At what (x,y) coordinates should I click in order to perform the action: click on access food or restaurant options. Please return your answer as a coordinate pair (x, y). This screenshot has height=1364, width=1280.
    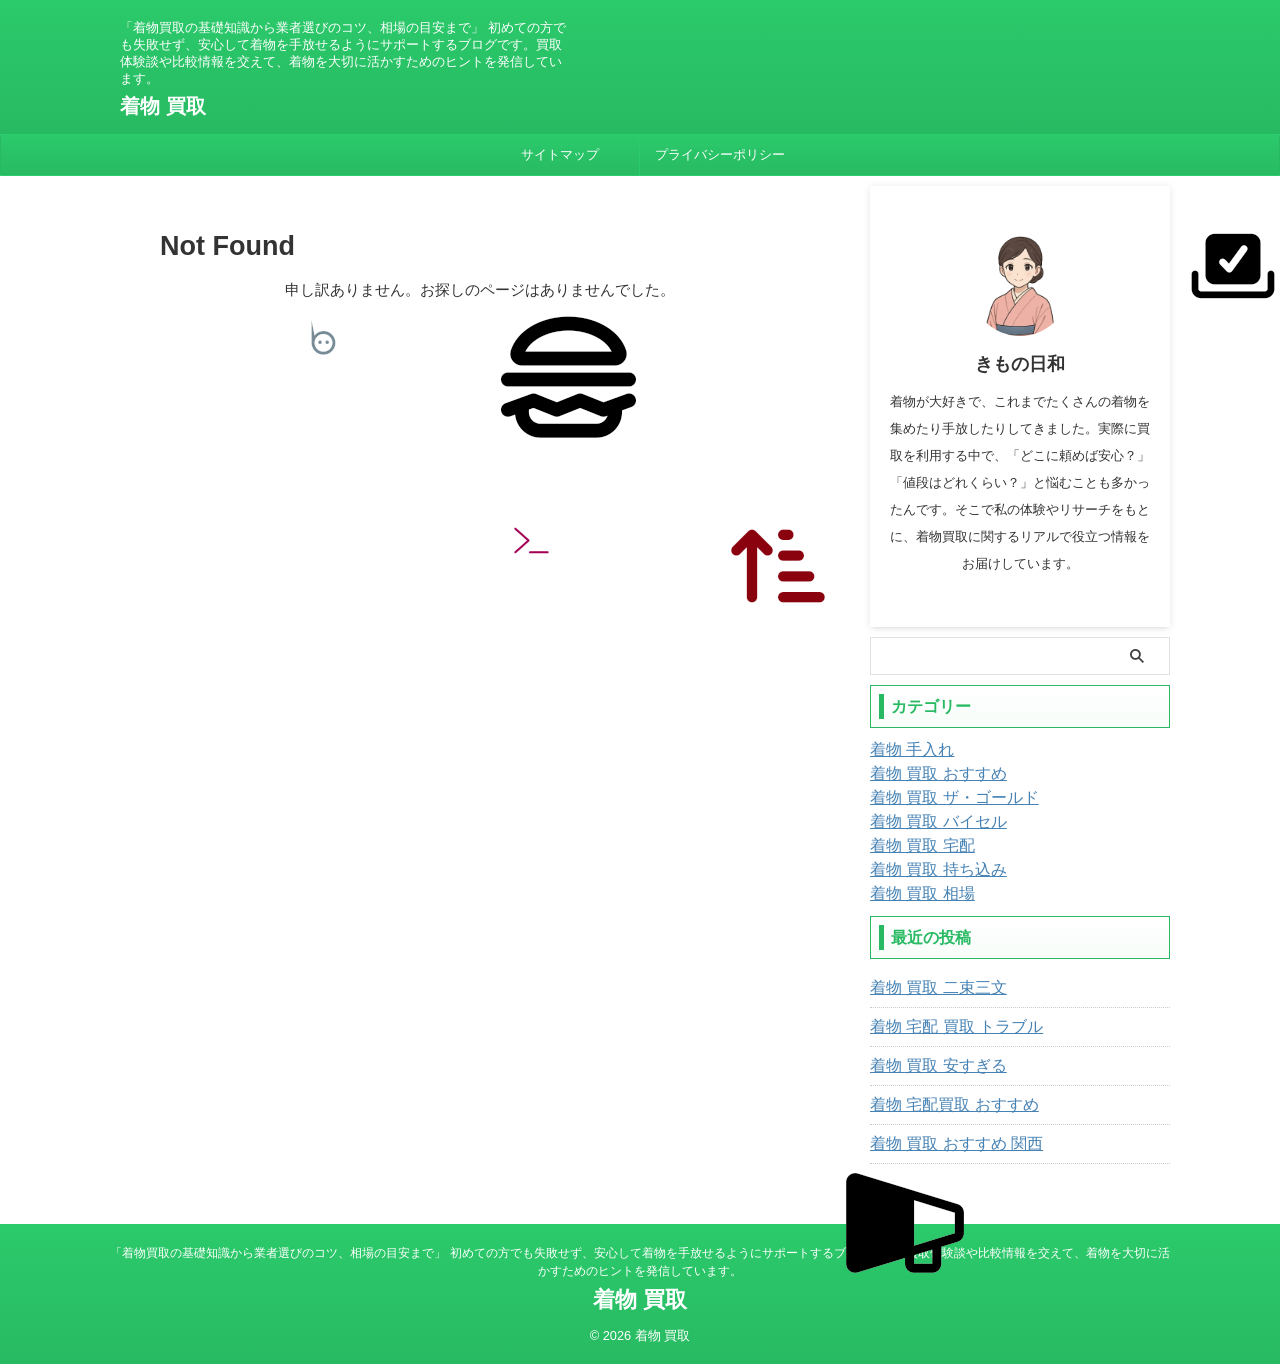
    Looking at the image, I should click on (568, 379).